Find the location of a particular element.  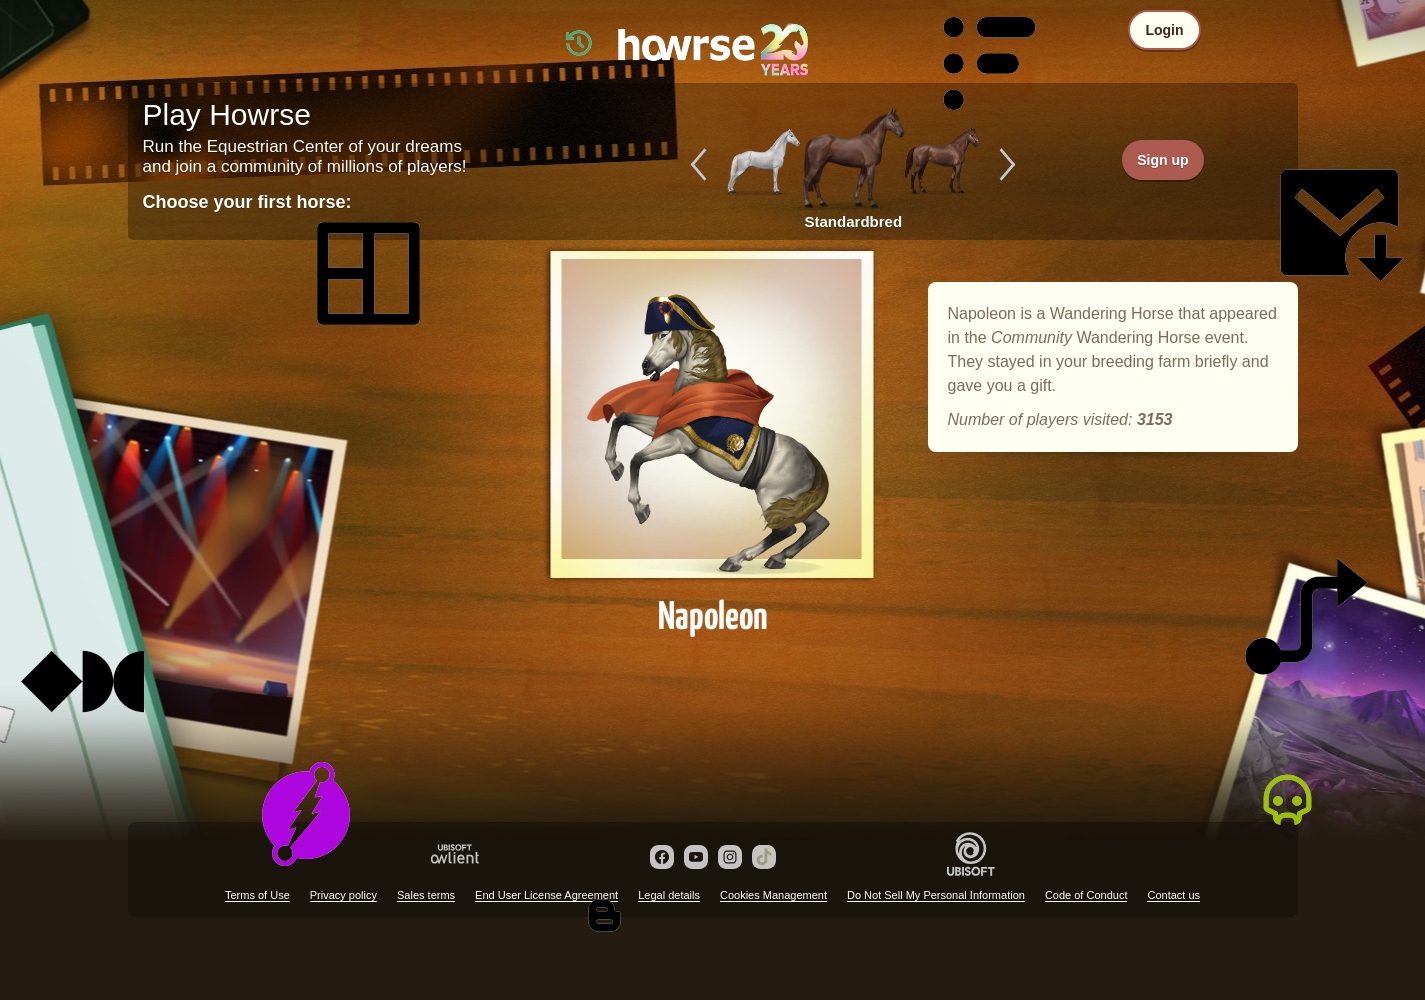

get directions to a destination is located at coordinates (1306, 619).